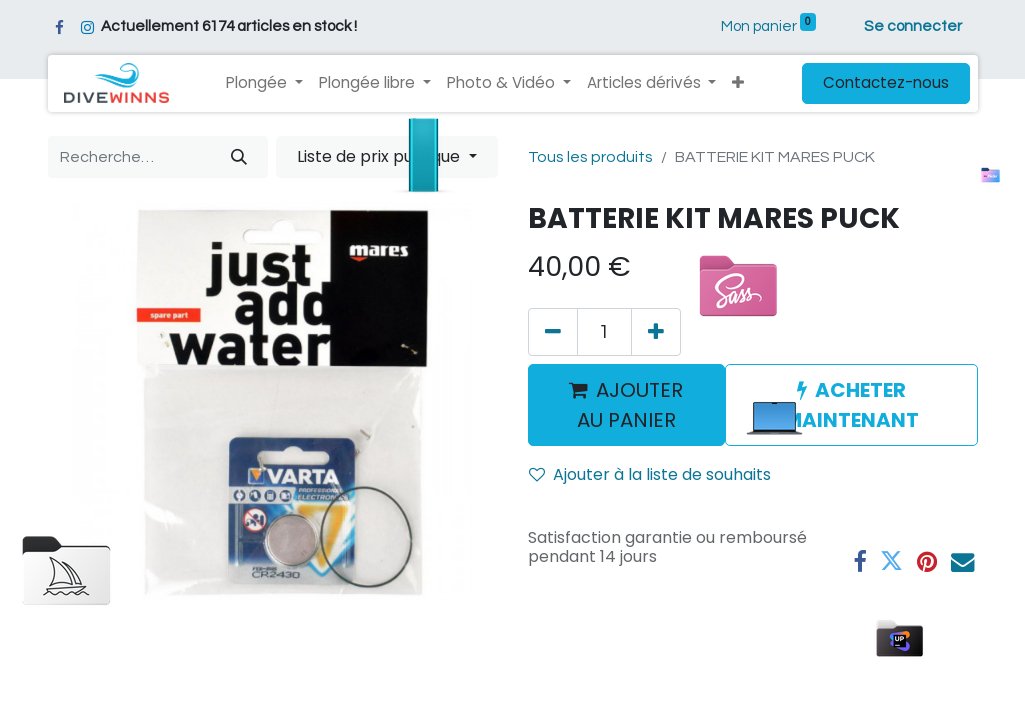 This screenshot has height=720, width=1025. What do you see at coordinates (990, 175) in the screenshot?
I see `open folder containing flickr downloads or exports` at bounding box center [990, 175].